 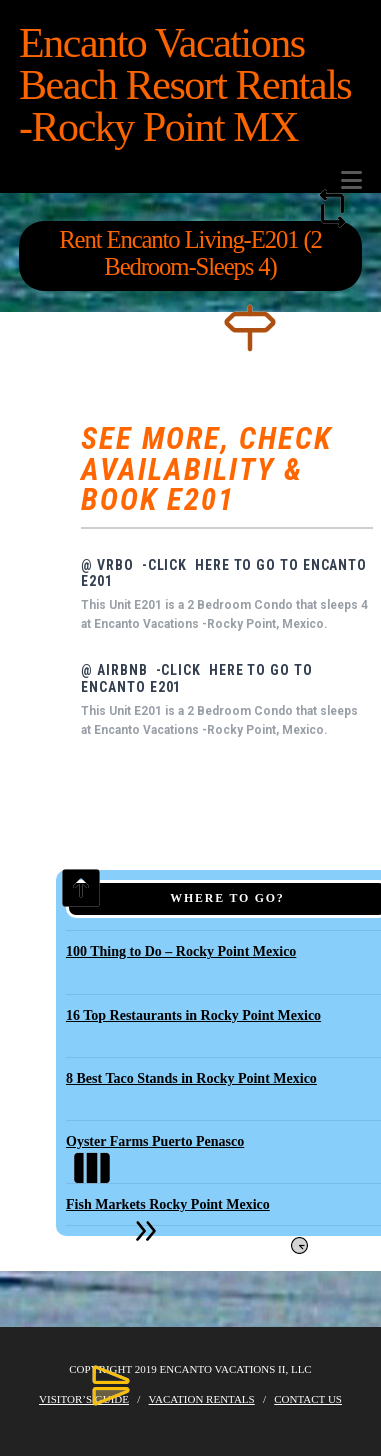 I want to click on indicates afternoon time or schedule, so click(x=299, y=1245).